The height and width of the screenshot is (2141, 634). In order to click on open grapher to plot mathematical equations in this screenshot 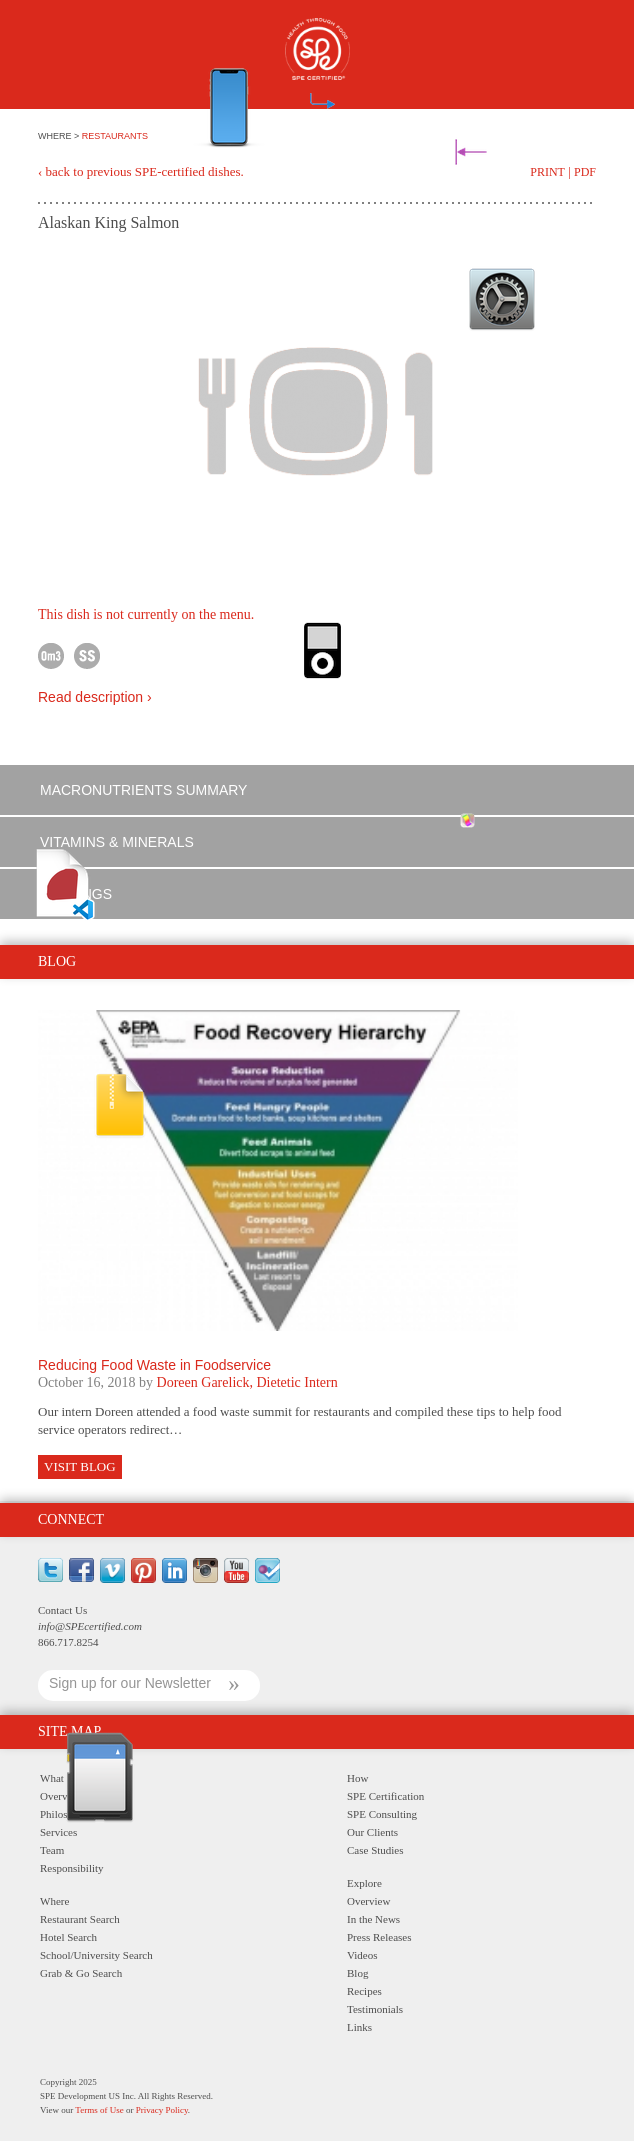, I will do `click(467, 820)`.